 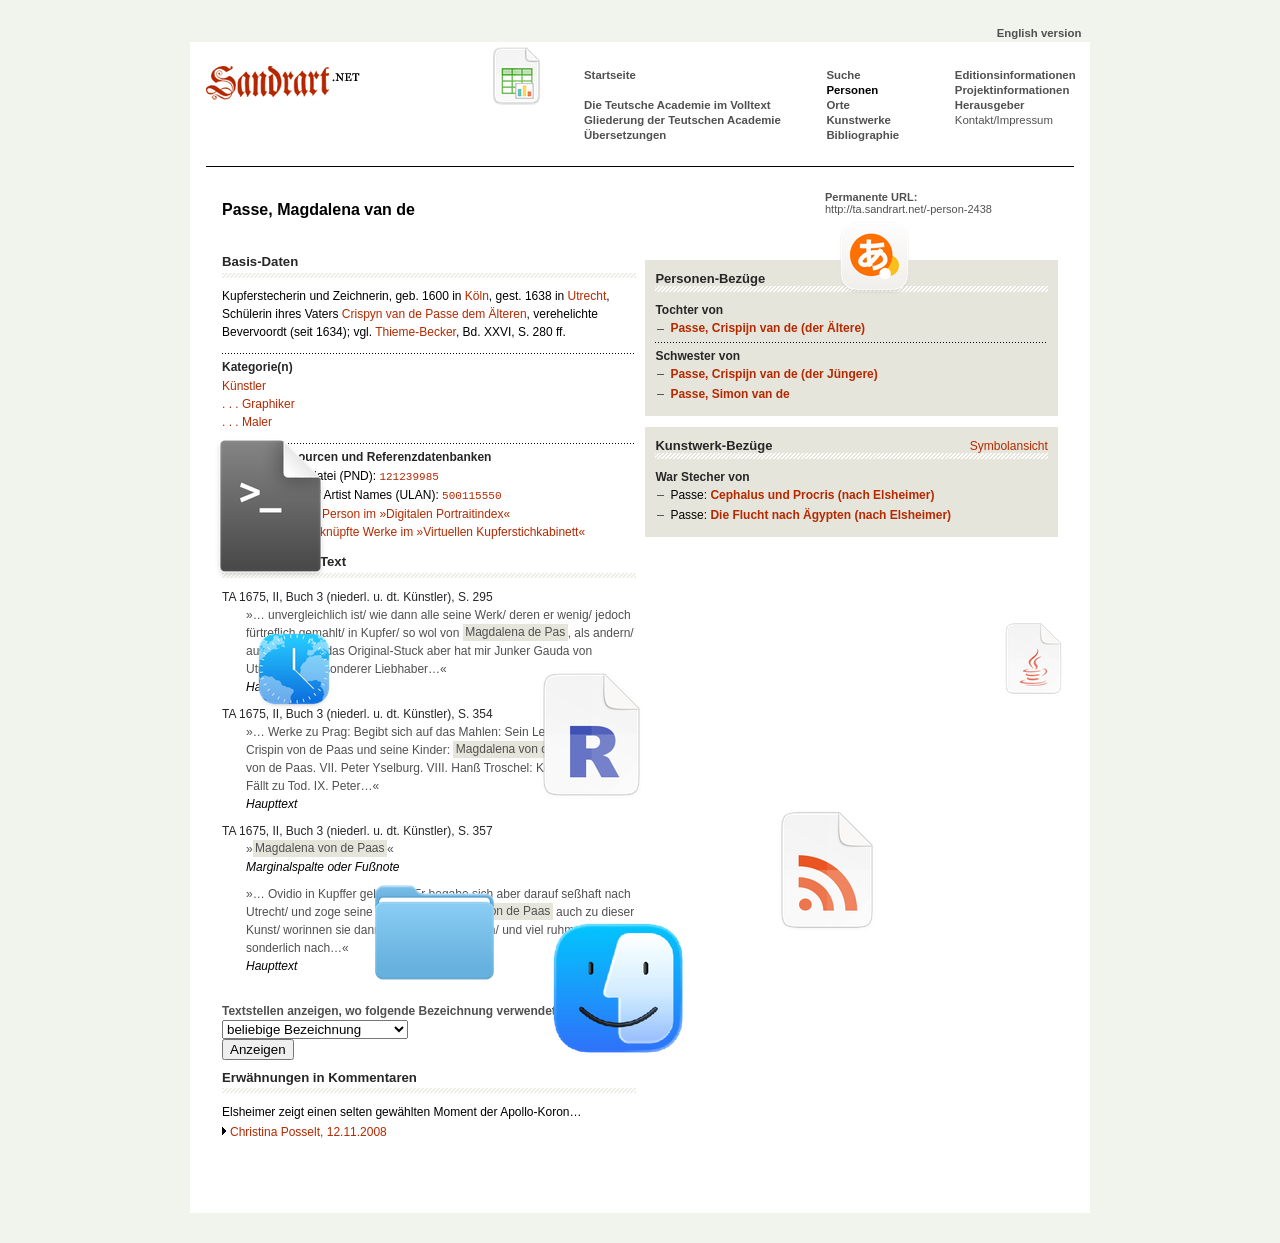 I want to click on java source code file, so click(x=1033, y=658).